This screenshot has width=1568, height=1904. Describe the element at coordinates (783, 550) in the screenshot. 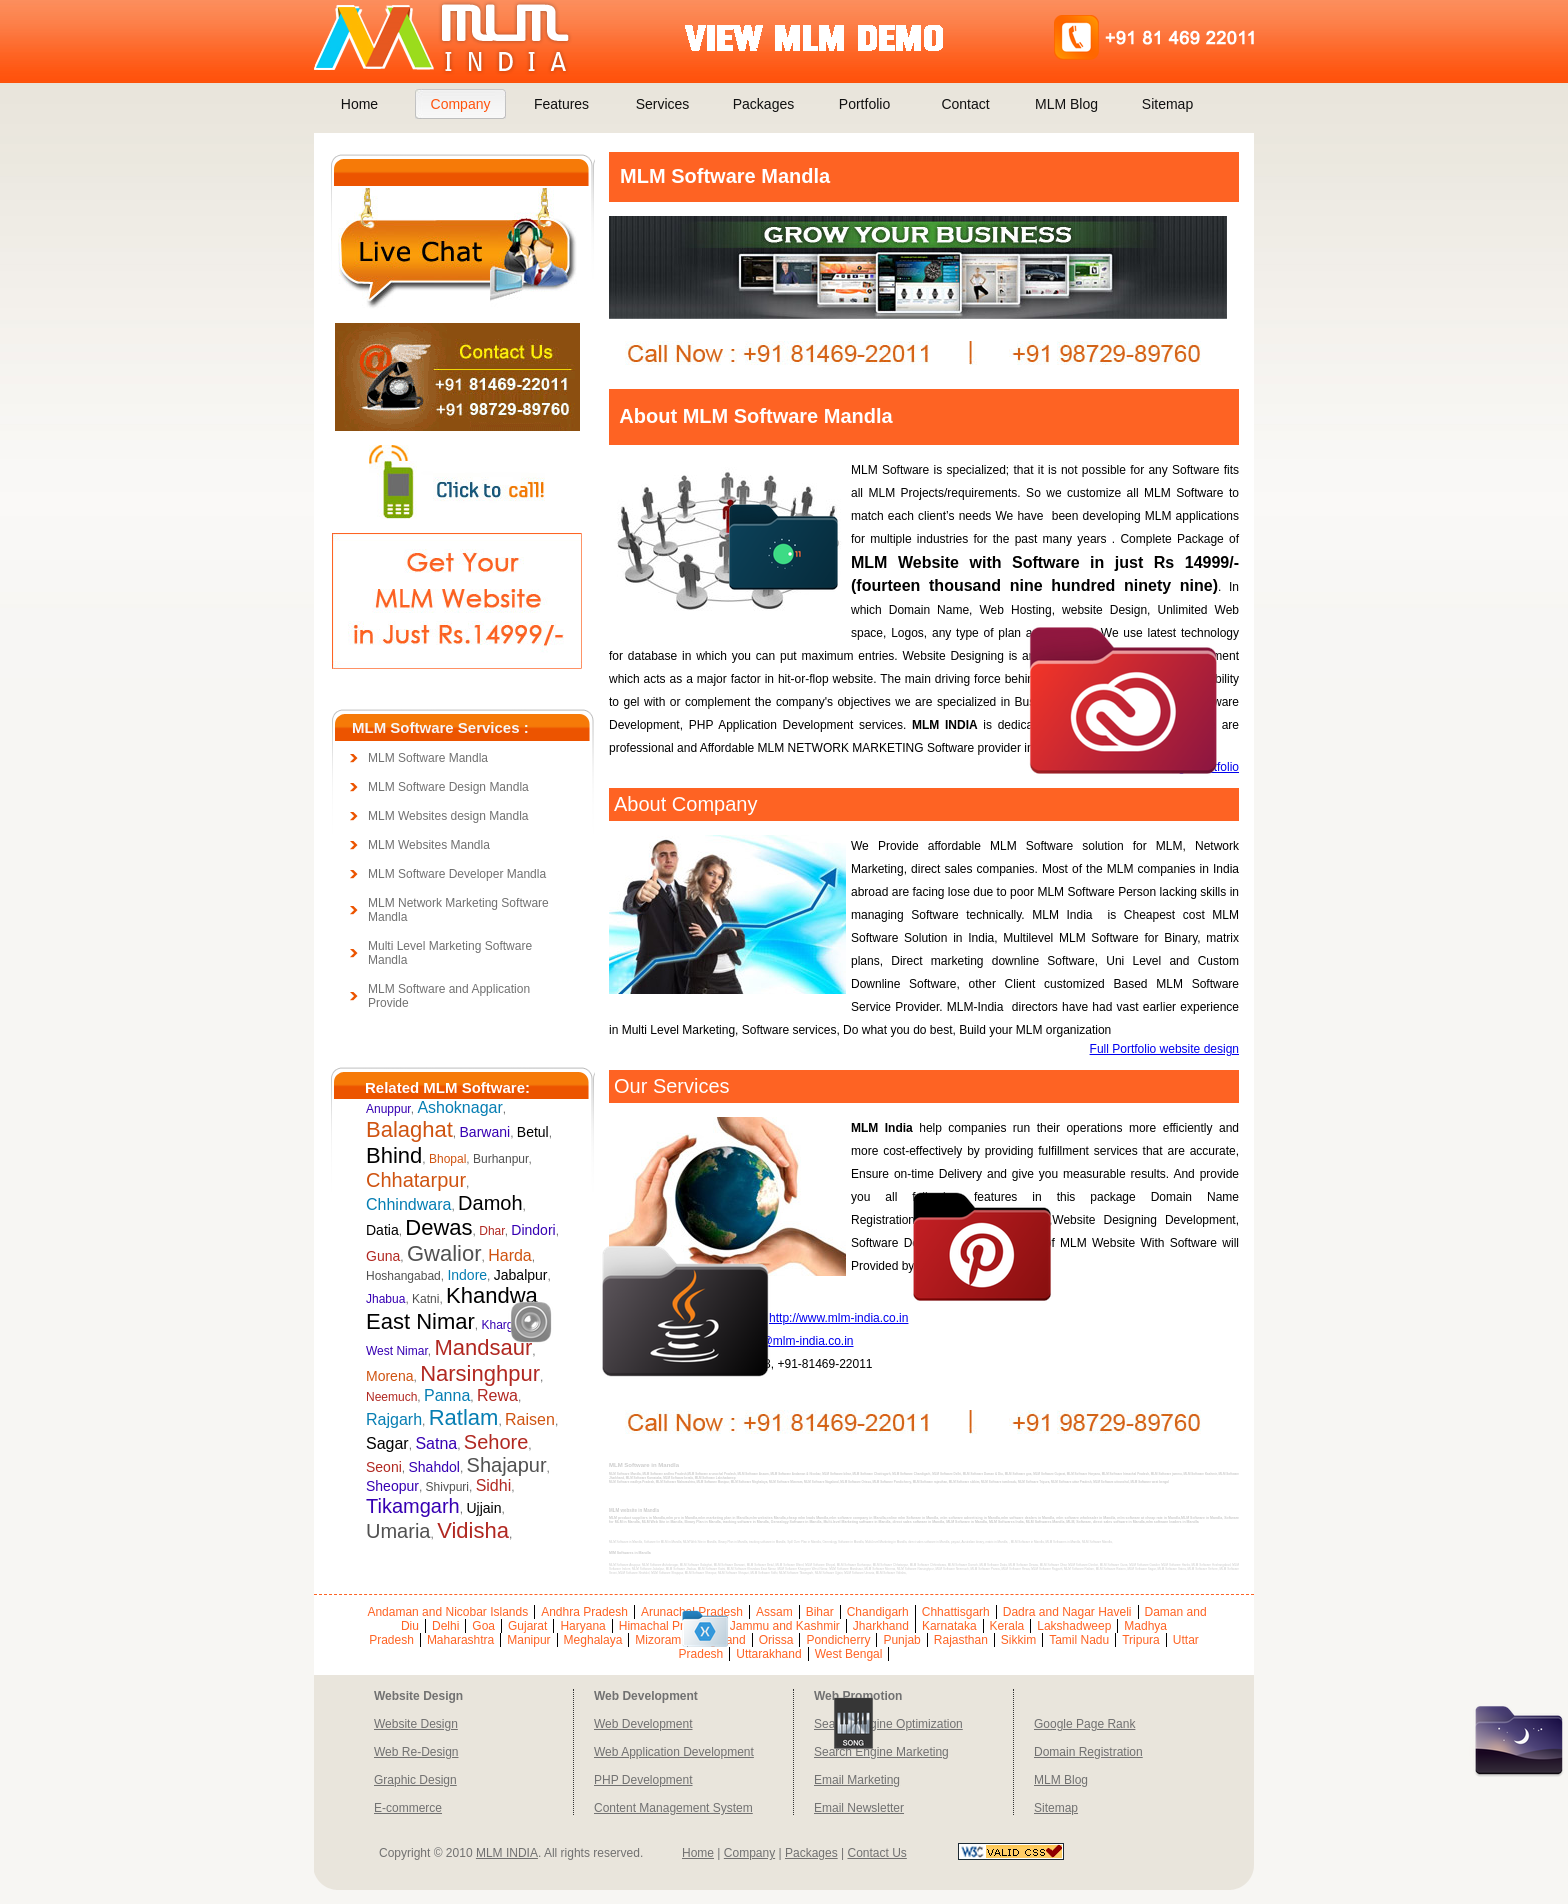

I see `open android 11 system folder` at that location.